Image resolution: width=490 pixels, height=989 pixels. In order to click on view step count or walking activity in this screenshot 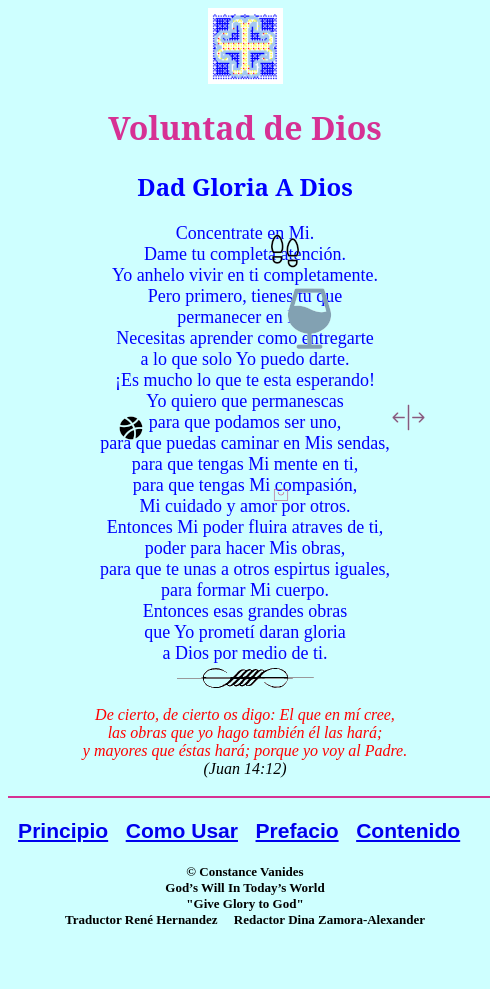, I will do `click(285, 251)`.